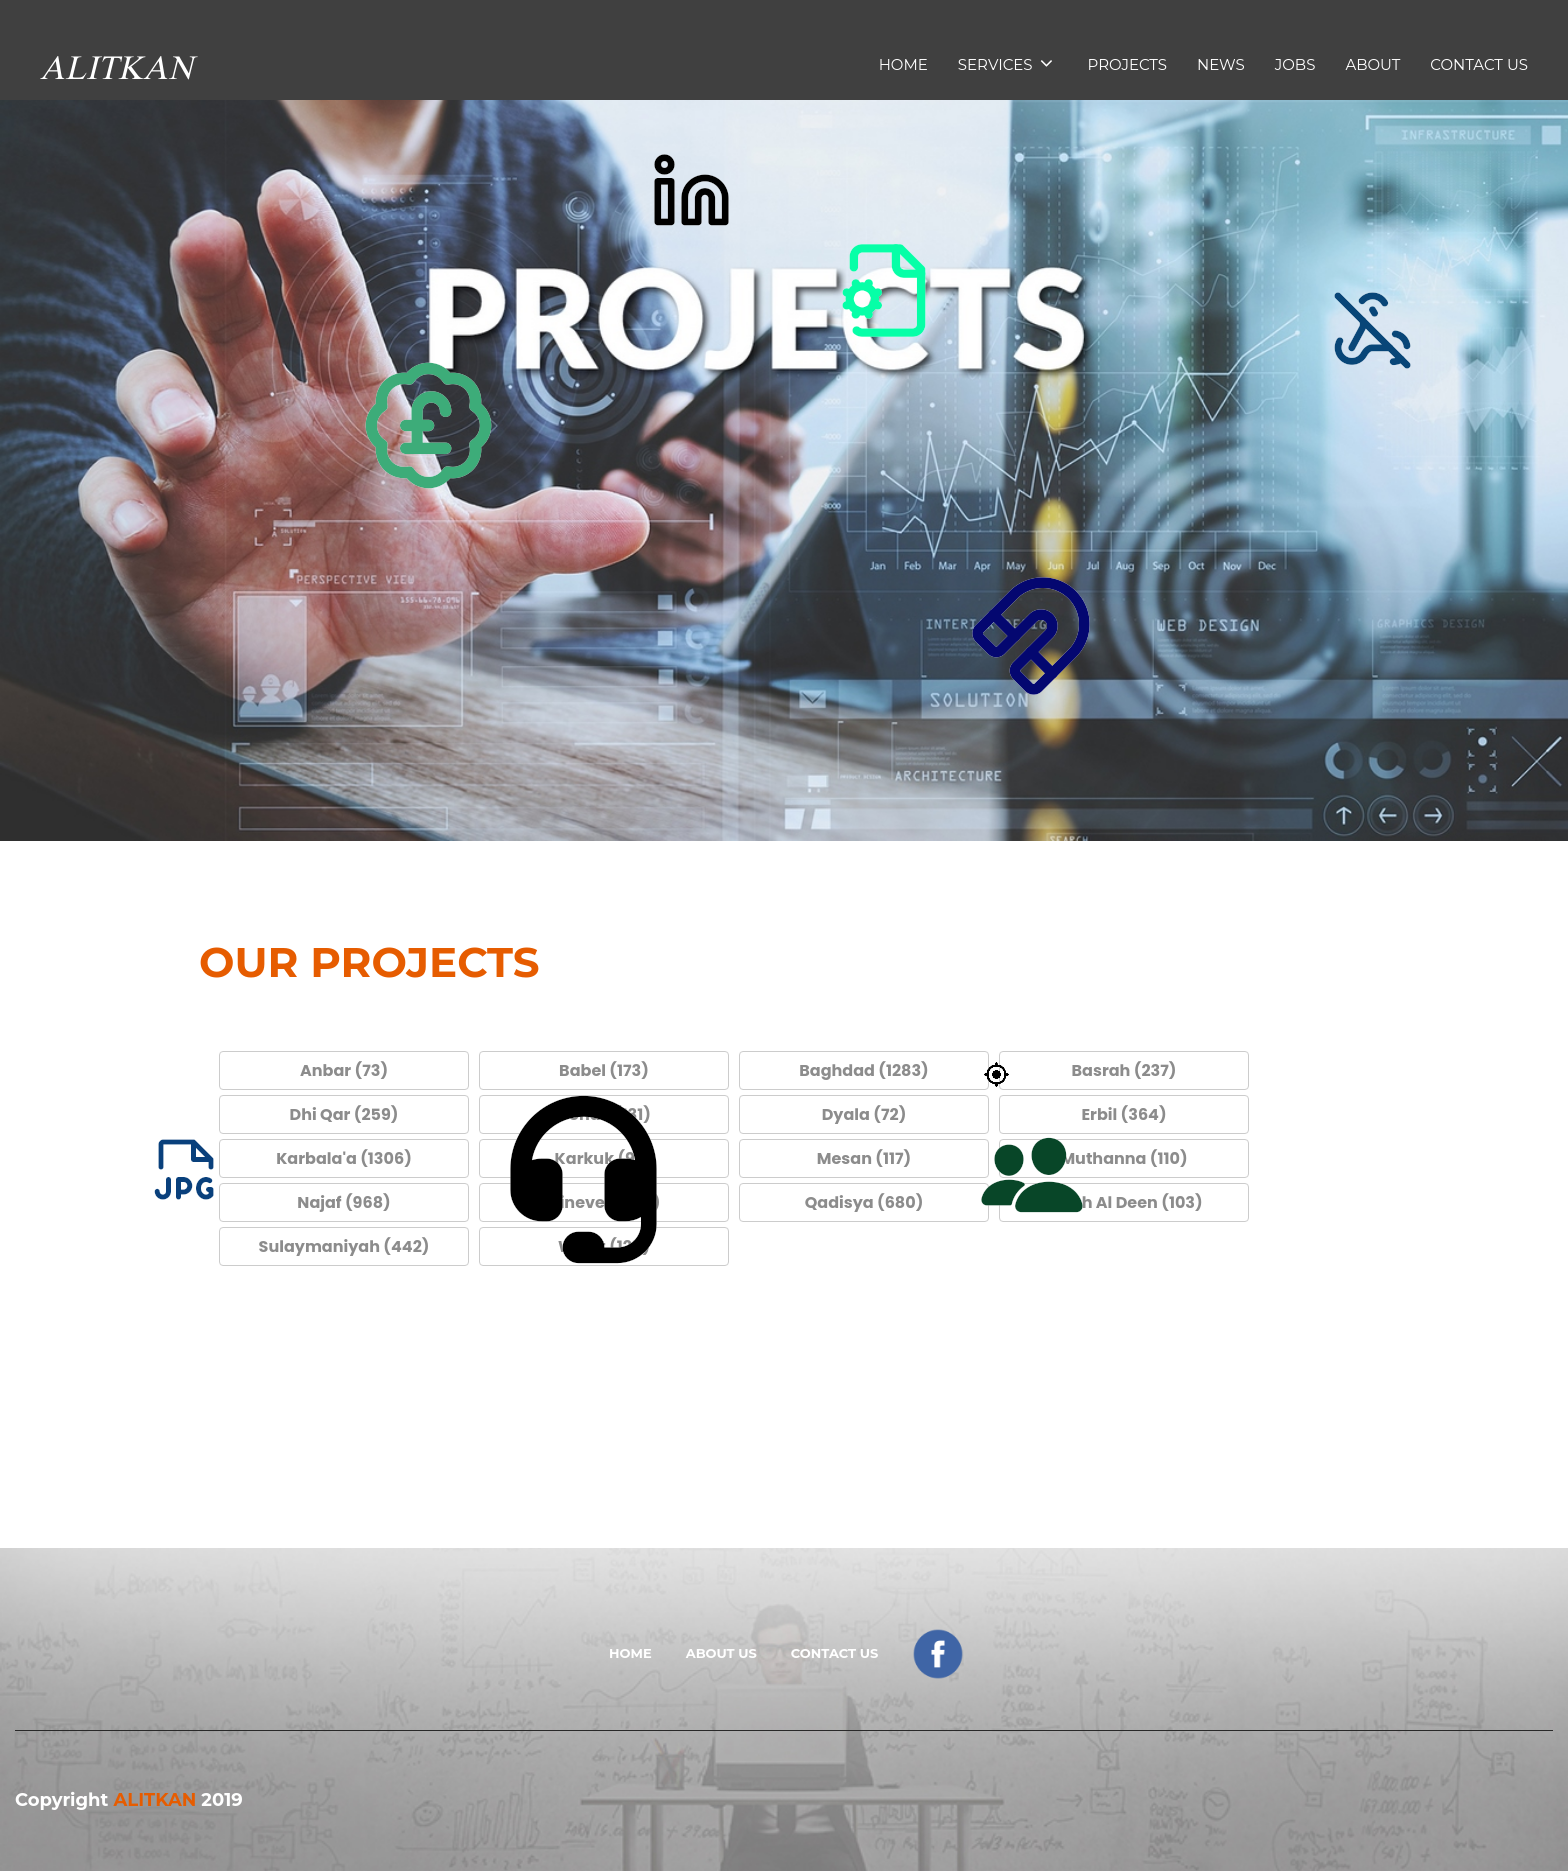 This screenshot has height=1871, width=1568. I want to click on connect to LinkedIn, so click(691, 191).